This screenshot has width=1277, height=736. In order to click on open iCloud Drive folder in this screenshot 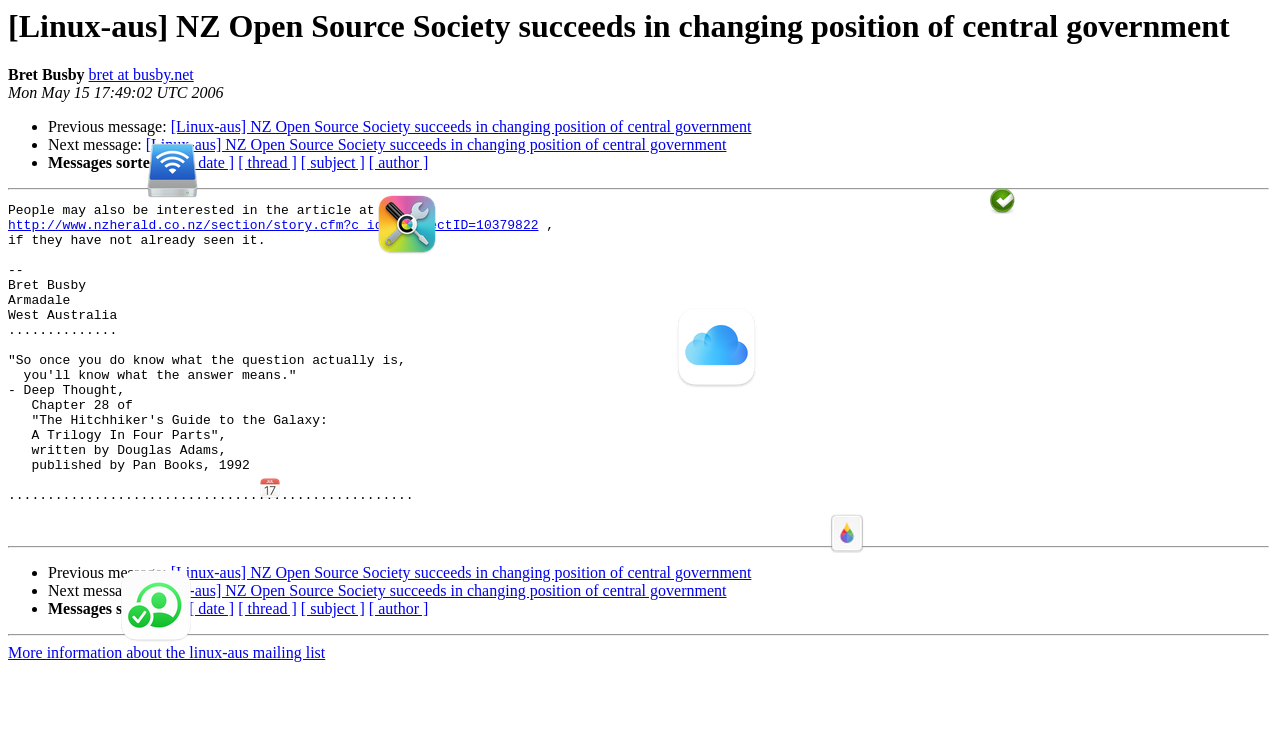, I will do `click(716, 346)`.